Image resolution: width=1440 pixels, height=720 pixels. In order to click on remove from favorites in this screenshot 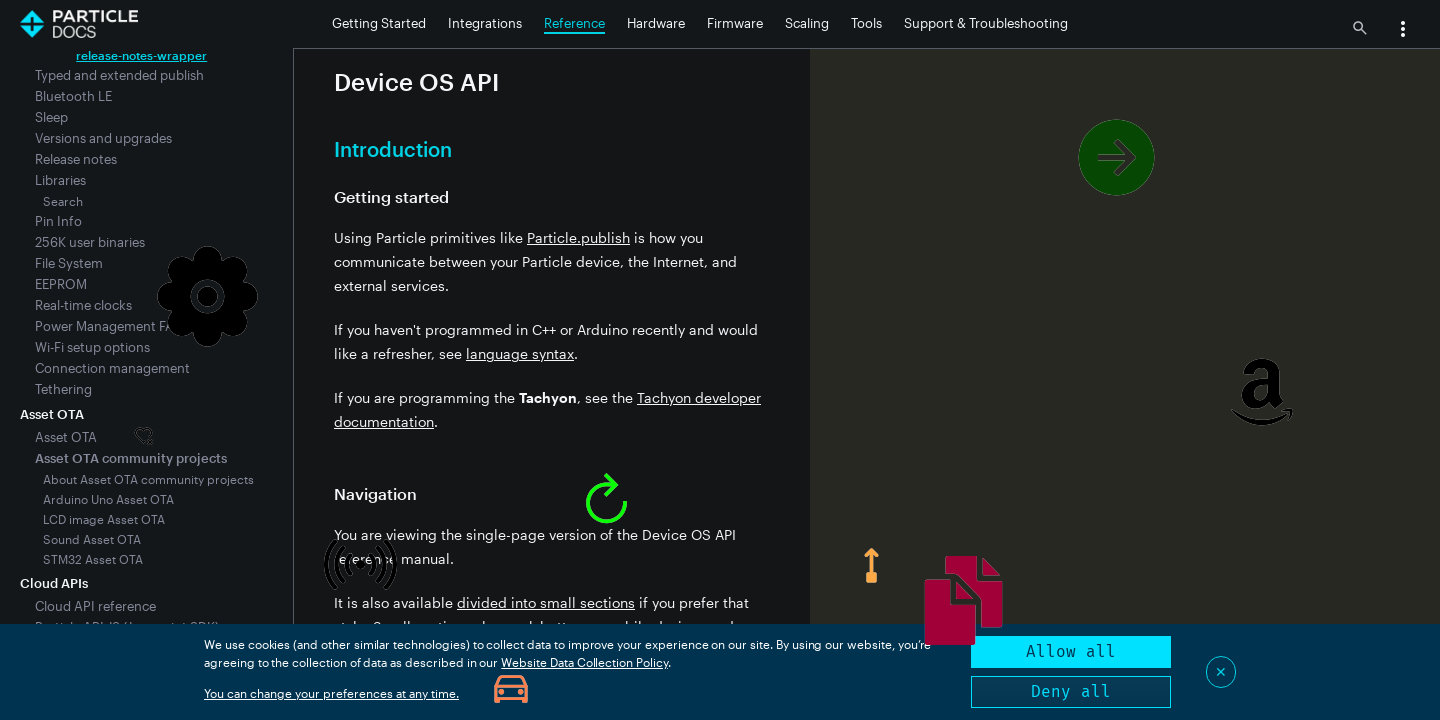, I will do `click(143, 435)`.